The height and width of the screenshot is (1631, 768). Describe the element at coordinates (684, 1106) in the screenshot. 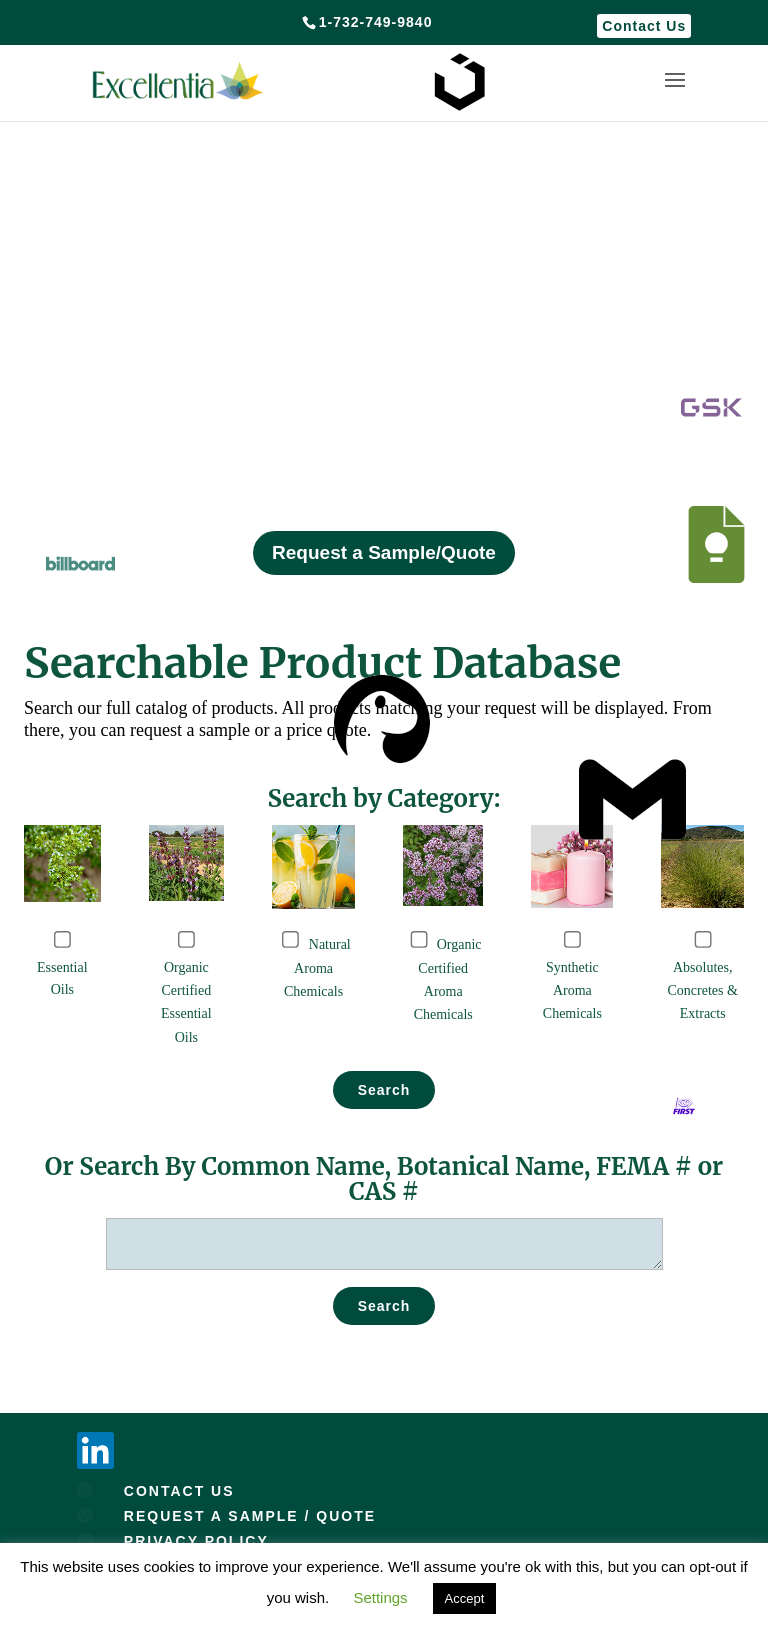

I see `FIRST Robotics competition logo` at that location.